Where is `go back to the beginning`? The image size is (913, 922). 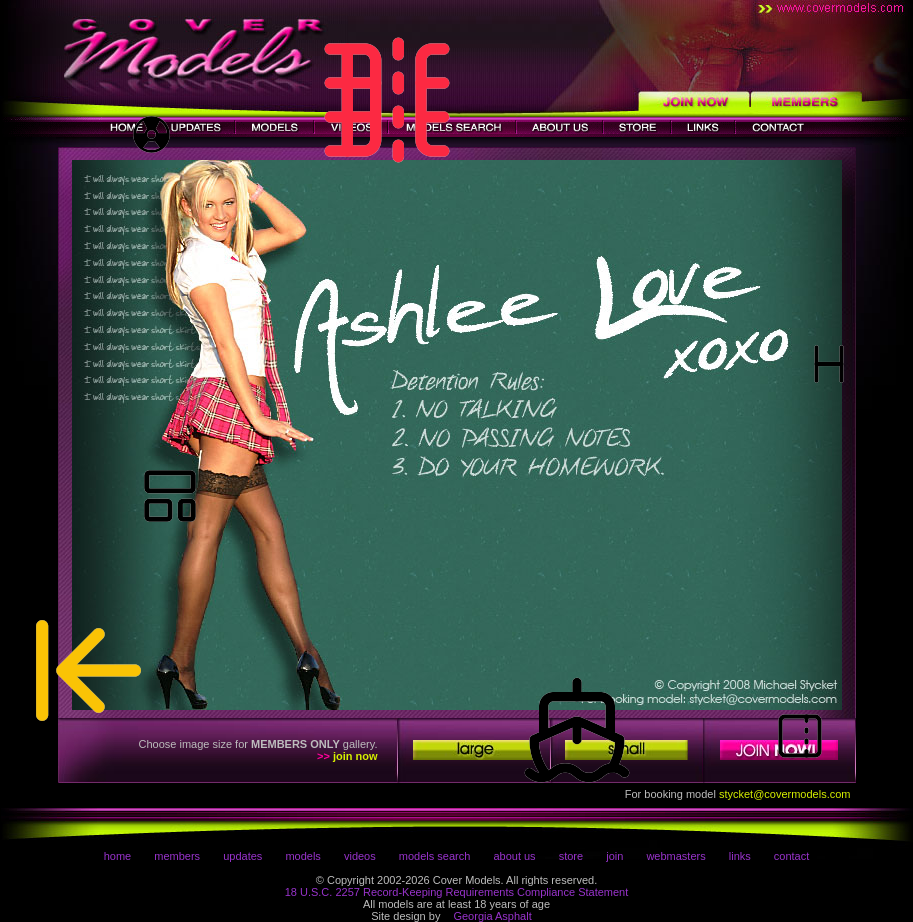 go back to the beginning is located at coordinates (86, 670).